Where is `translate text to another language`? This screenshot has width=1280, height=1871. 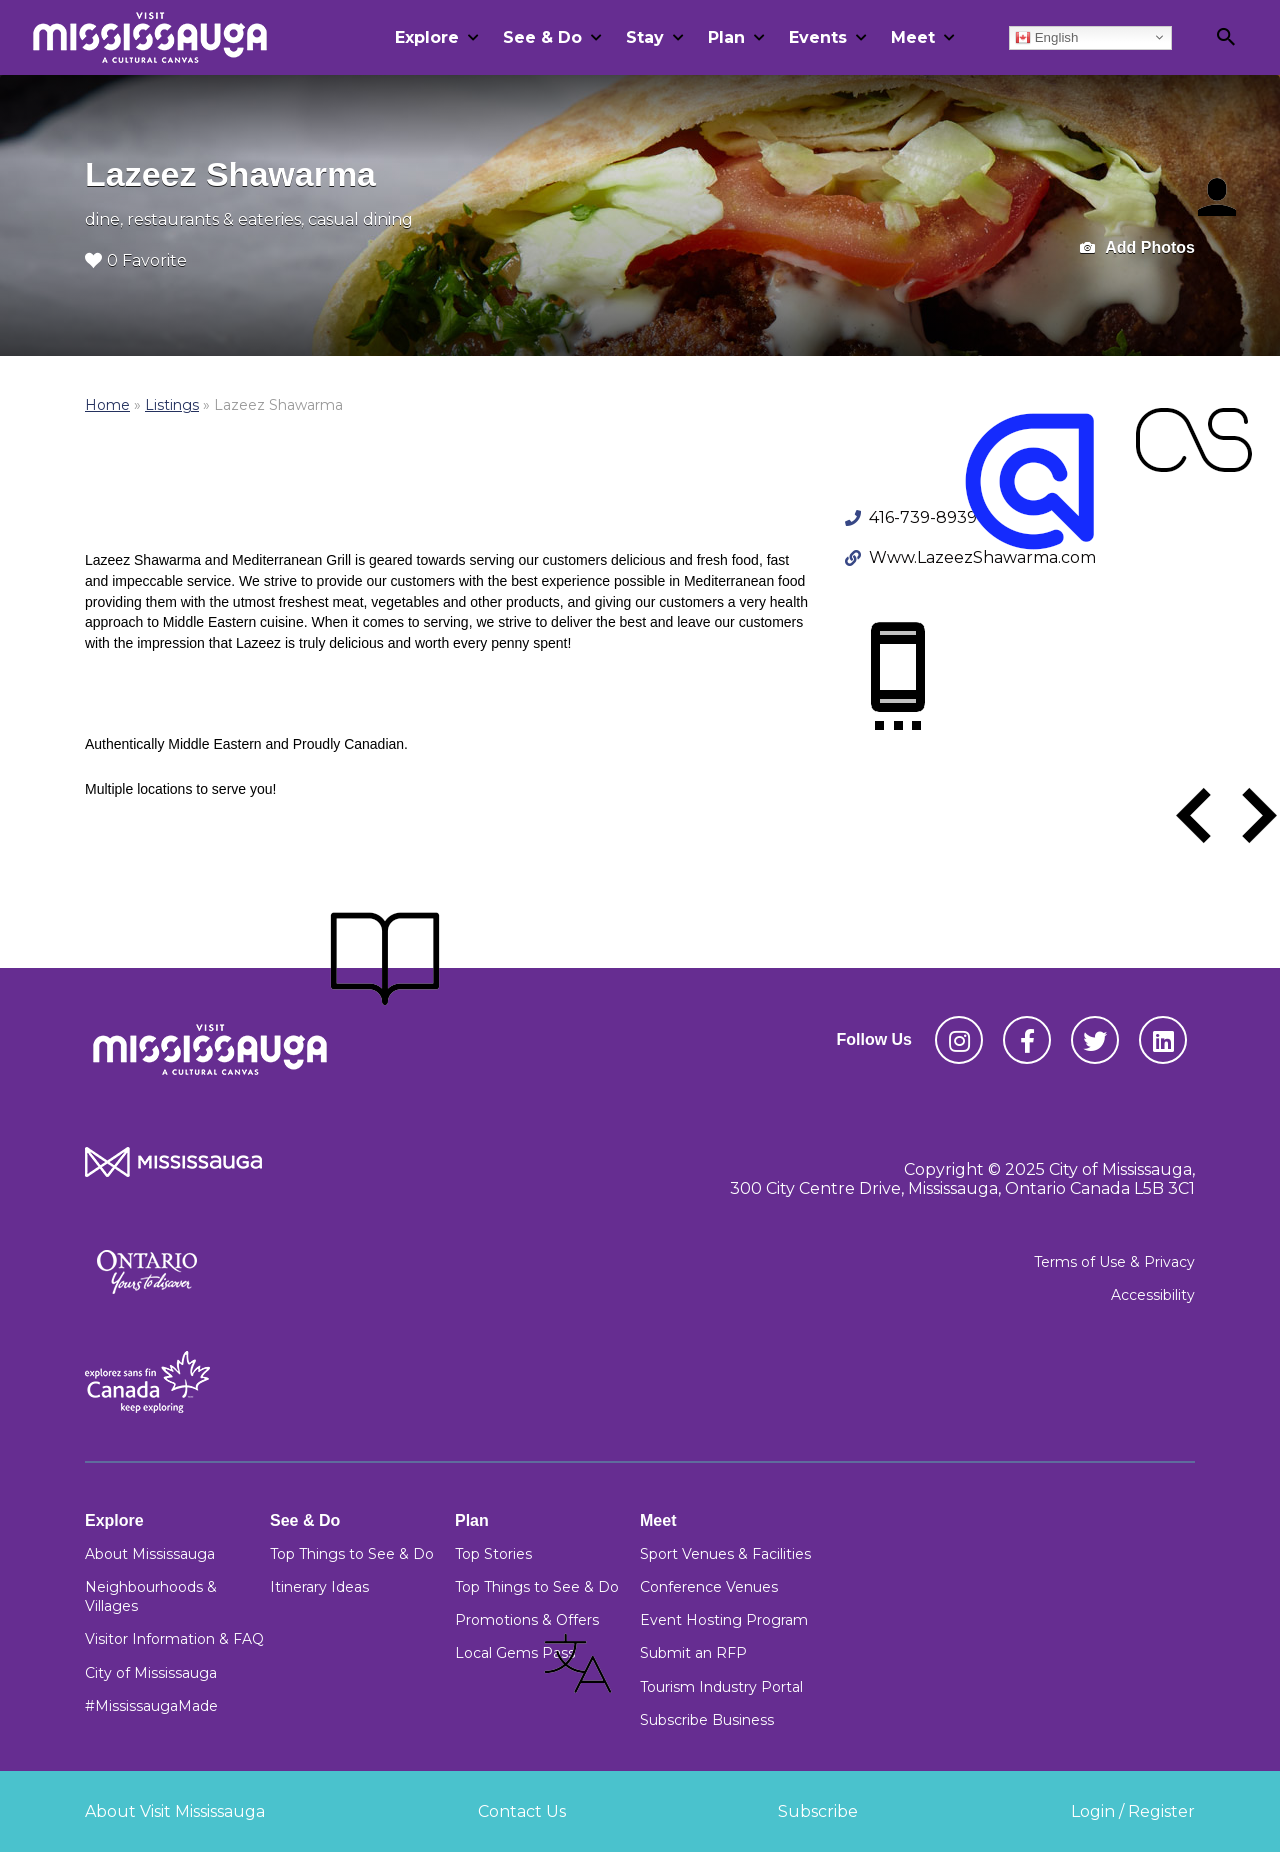 translate text to another language is located at coordinates (575, 1664).